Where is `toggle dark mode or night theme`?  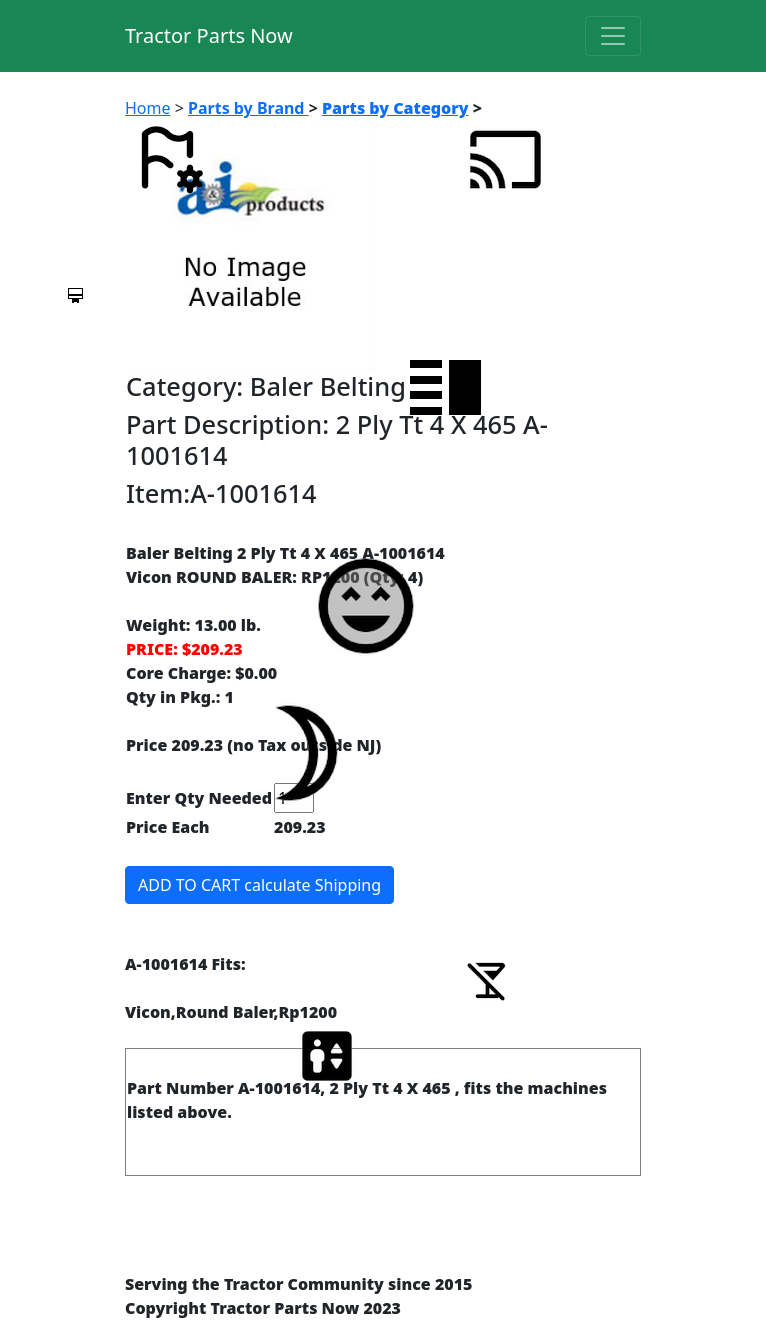 toggle dark mode or night theme is located at coordinates (304, 753).